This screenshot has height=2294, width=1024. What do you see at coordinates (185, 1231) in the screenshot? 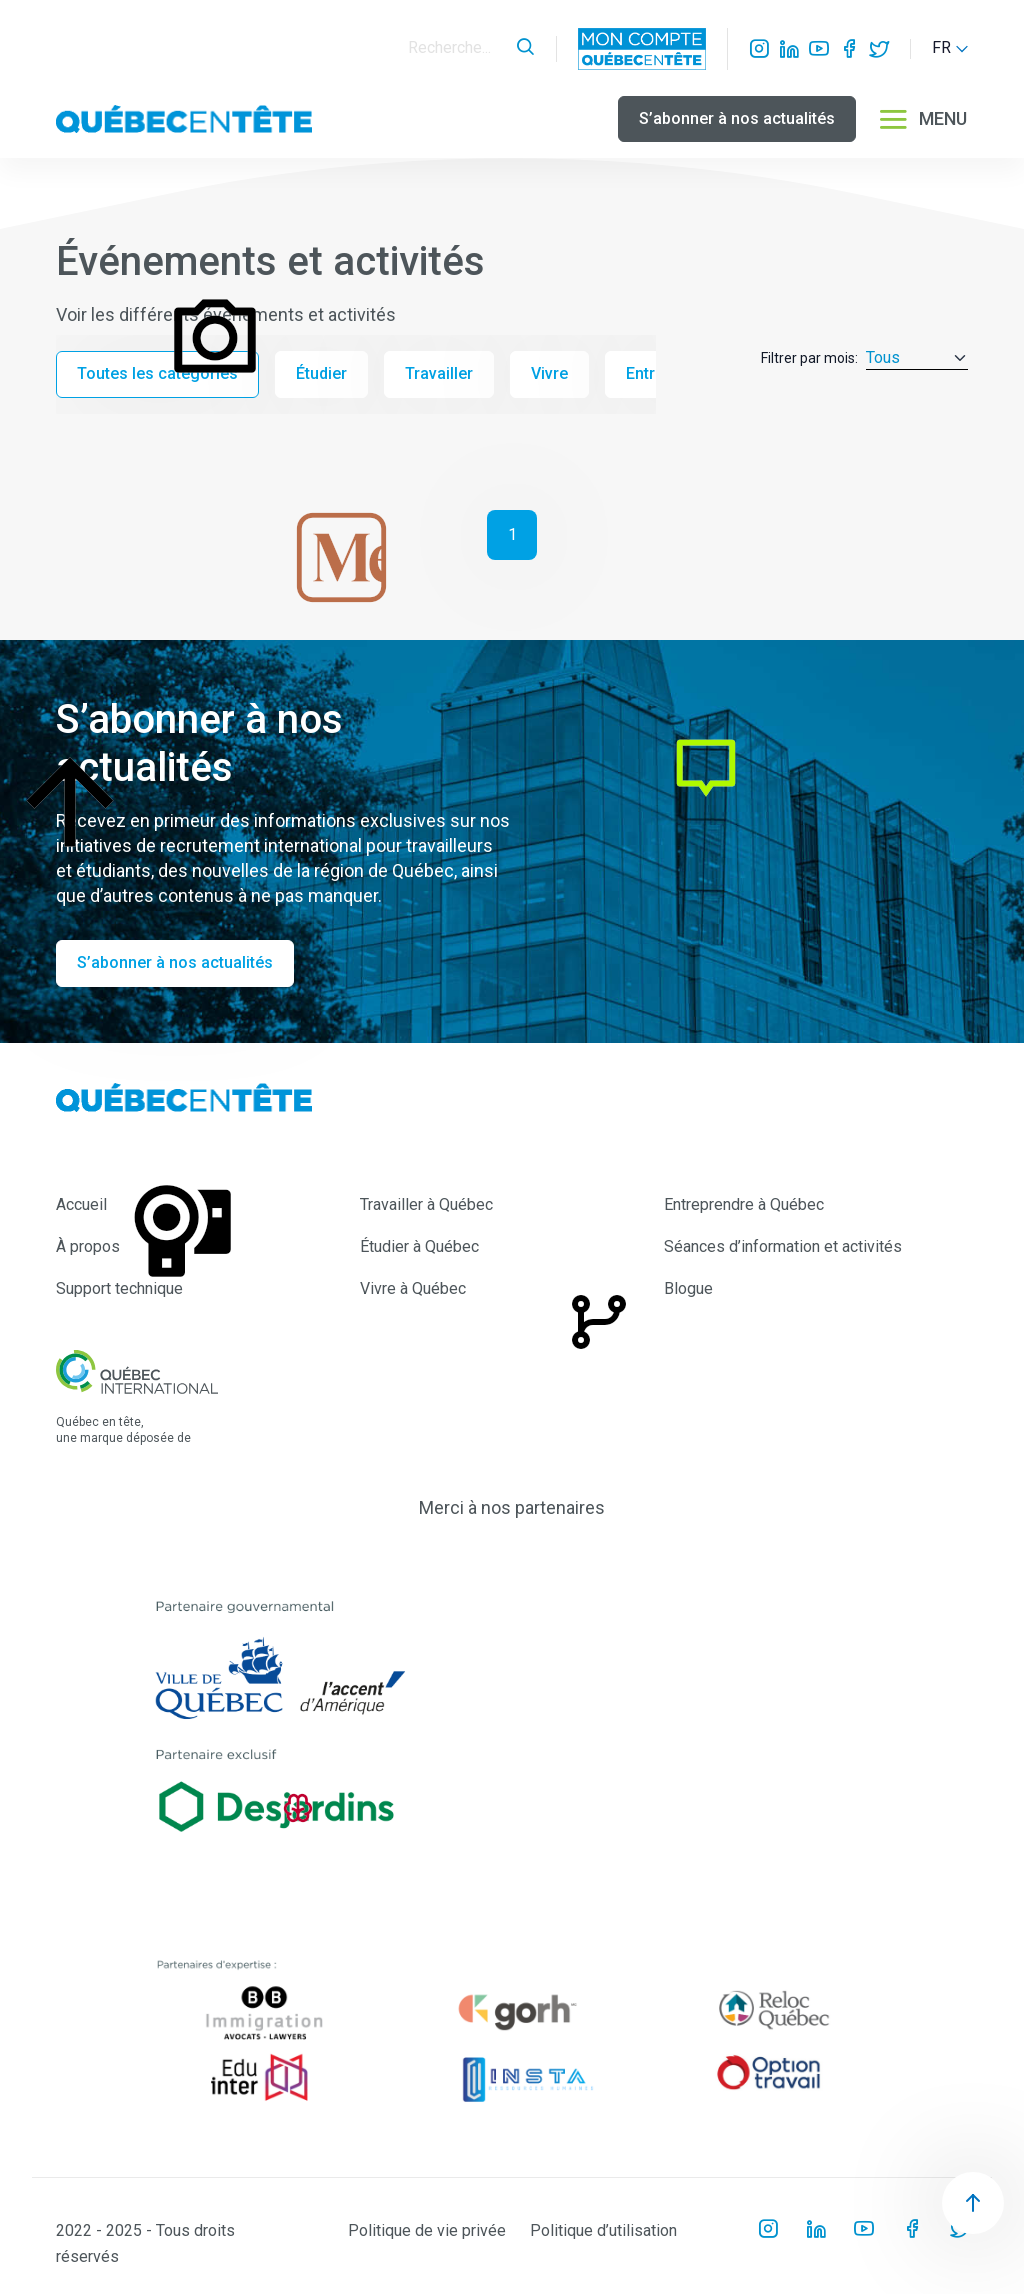
I see `access DV camcorder or digital video settings` at bounding box center [185, 1231].